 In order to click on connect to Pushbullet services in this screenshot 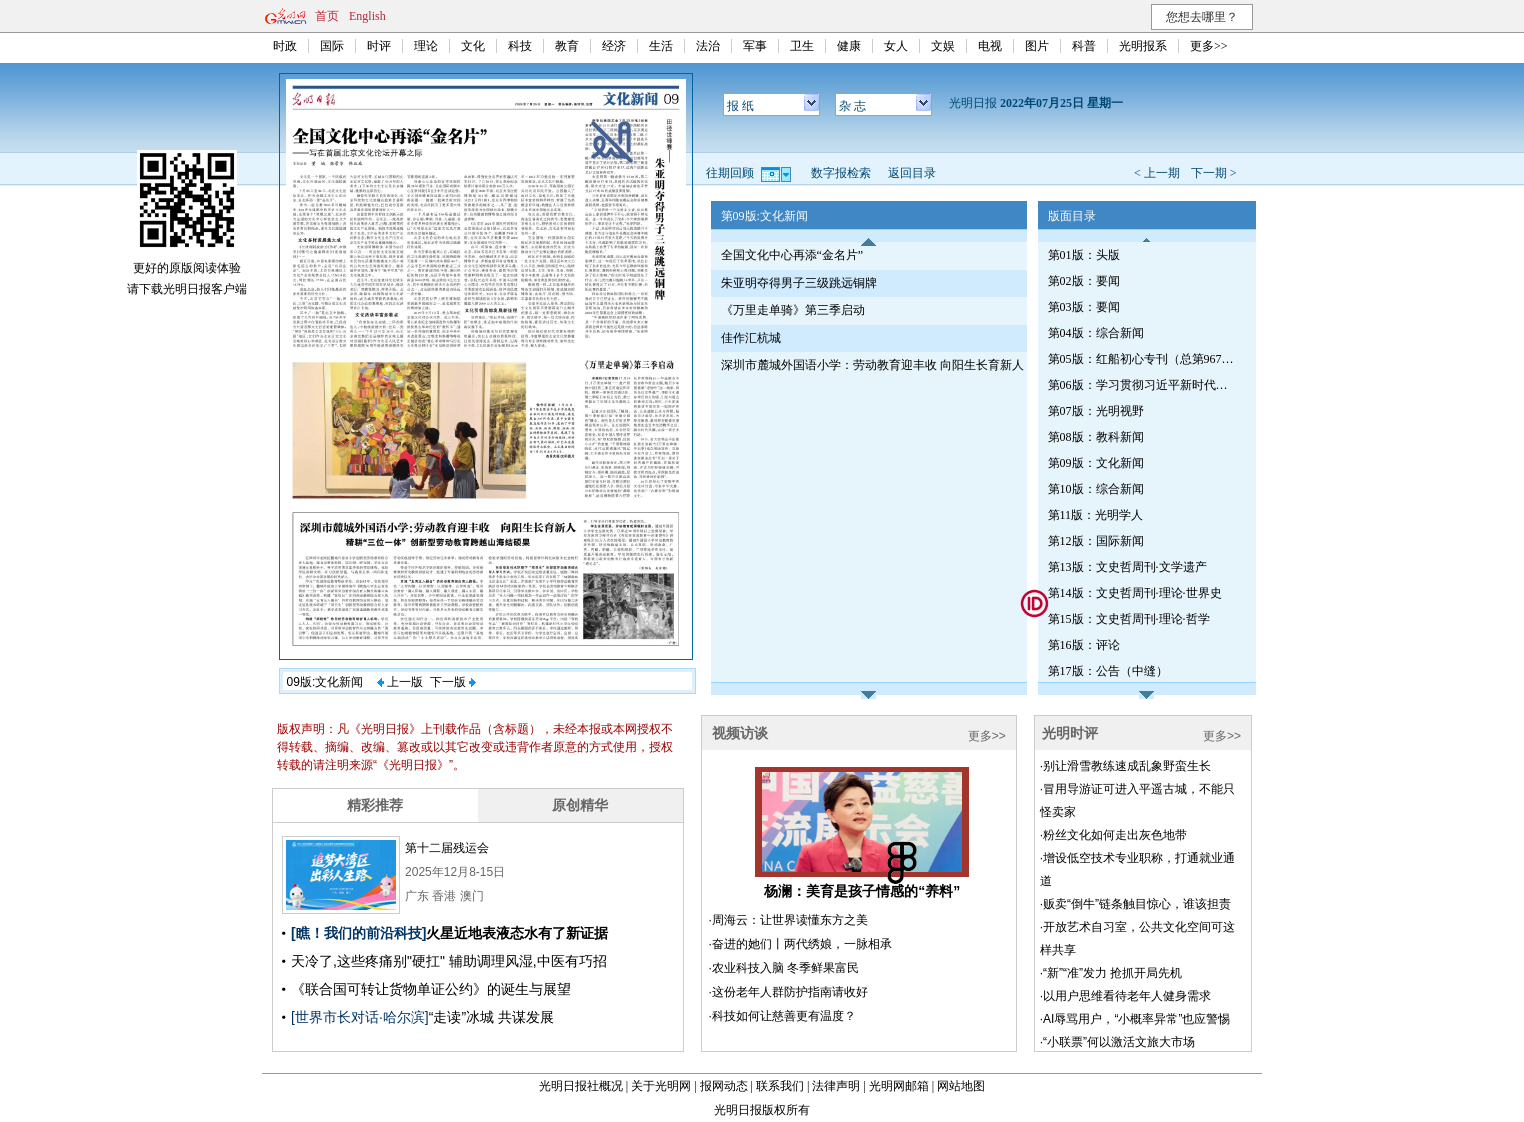, I will do `click(1034, 603)`.